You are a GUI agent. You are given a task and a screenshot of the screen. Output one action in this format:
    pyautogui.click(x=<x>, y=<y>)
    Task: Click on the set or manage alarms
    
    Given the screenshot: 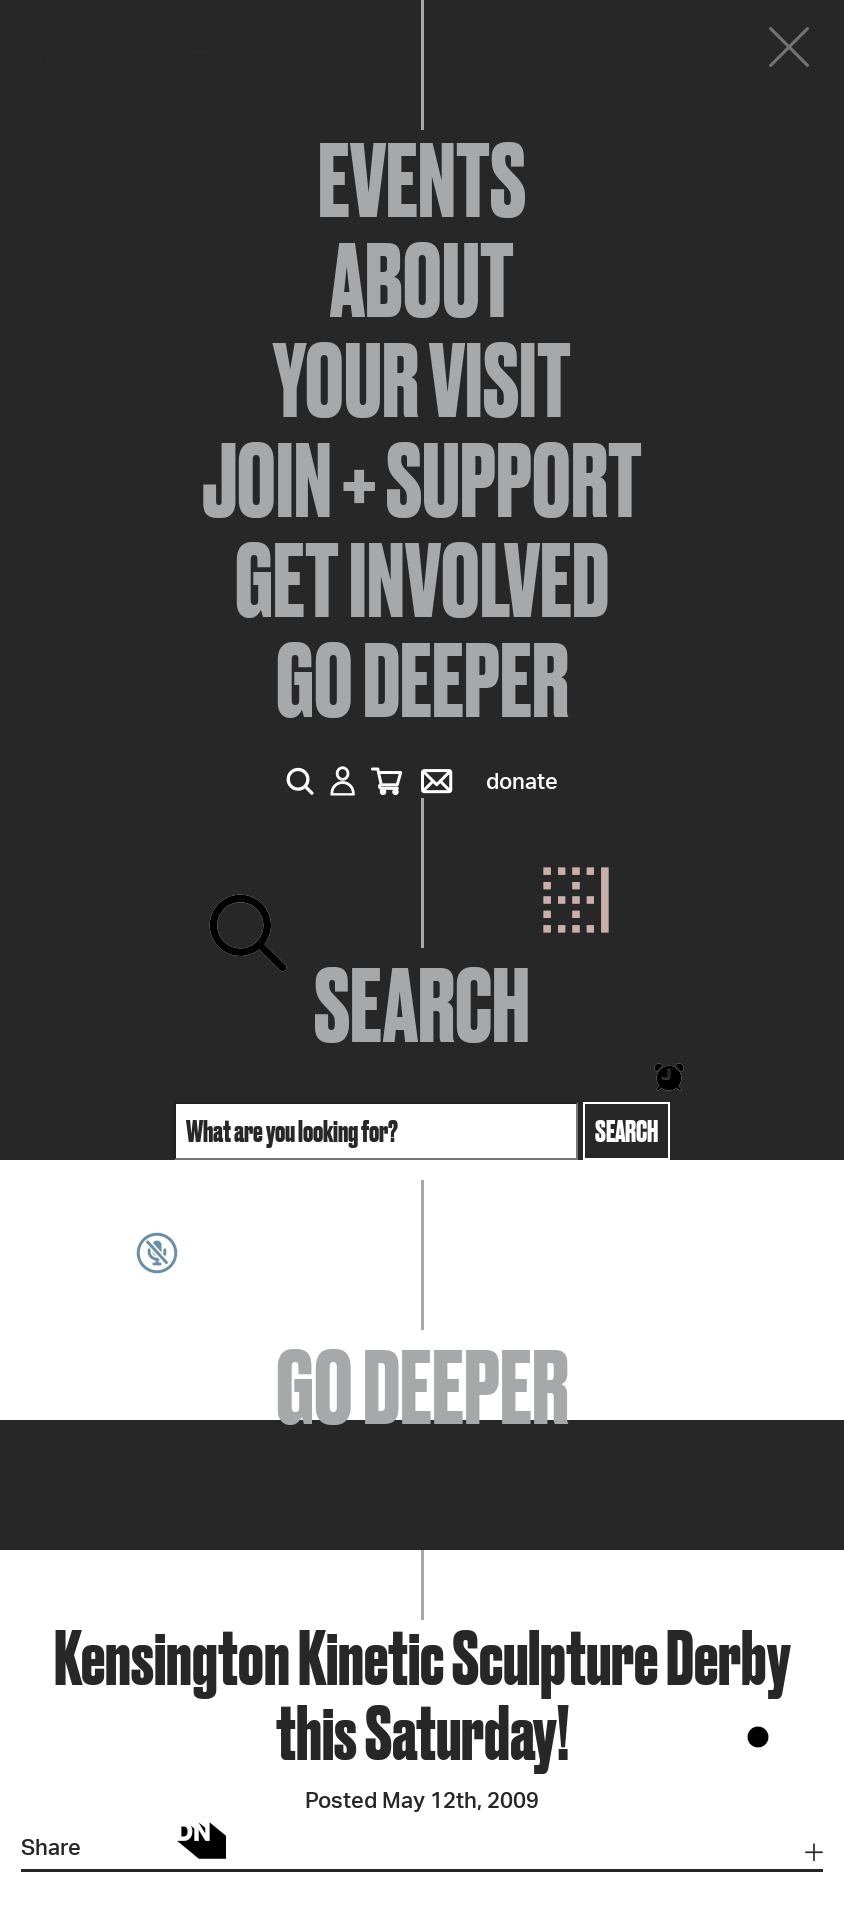 What is the action you would take?
    pyautogui.click(x=669, y=1077)
    